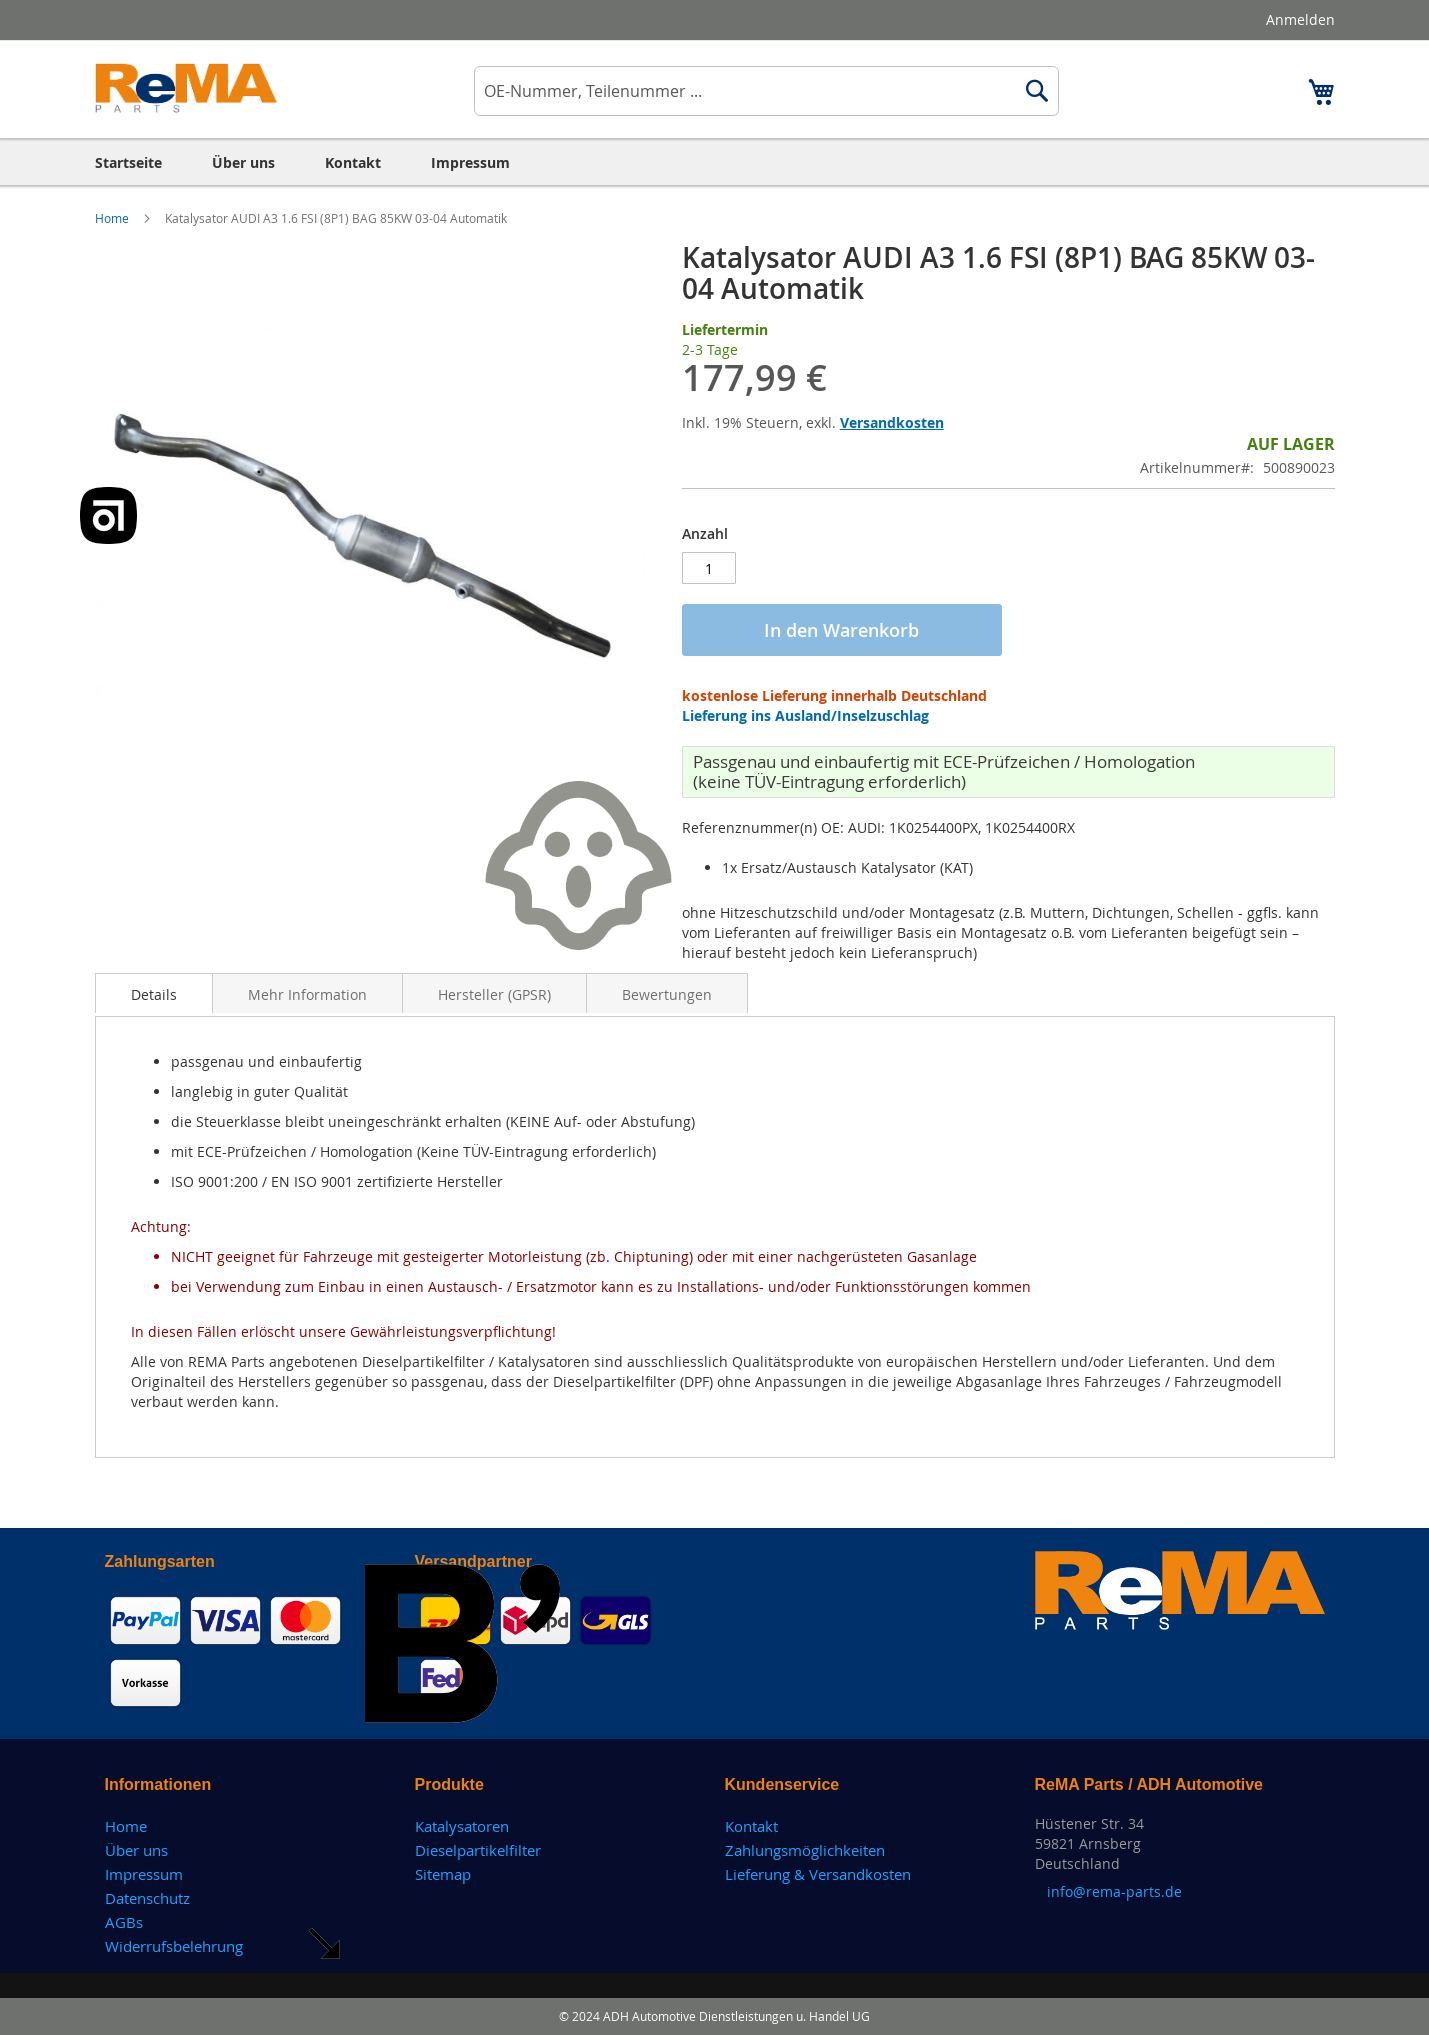 Image resolution: width=1429 pixels, height=2035 pixels. What do you see at coordinates (462, 1643) in the screenshot?
I see `open bloglovin app or website` at bounding box center [462, 1643].